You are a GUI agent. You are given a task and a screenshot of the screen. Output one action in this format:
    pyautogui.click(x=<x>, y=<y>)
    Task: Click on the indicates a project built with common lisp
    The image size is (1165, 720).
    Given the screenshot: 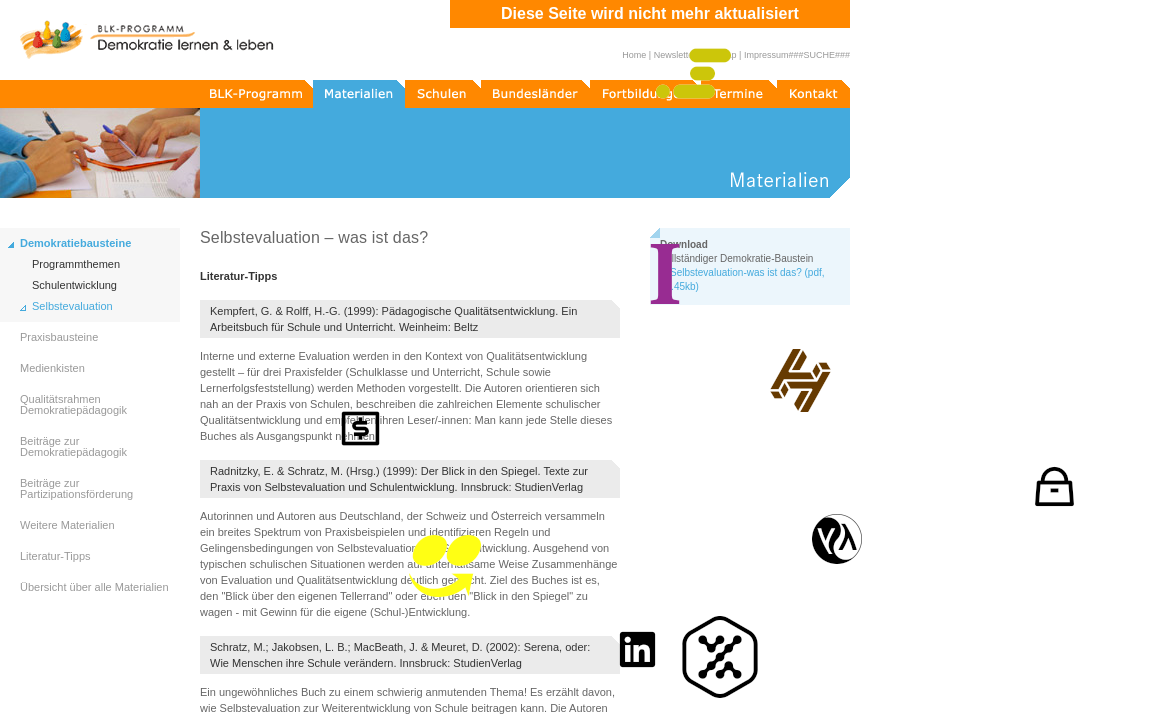 What is the action you would take?
    pyautogui.click(x=837, y=539)
    